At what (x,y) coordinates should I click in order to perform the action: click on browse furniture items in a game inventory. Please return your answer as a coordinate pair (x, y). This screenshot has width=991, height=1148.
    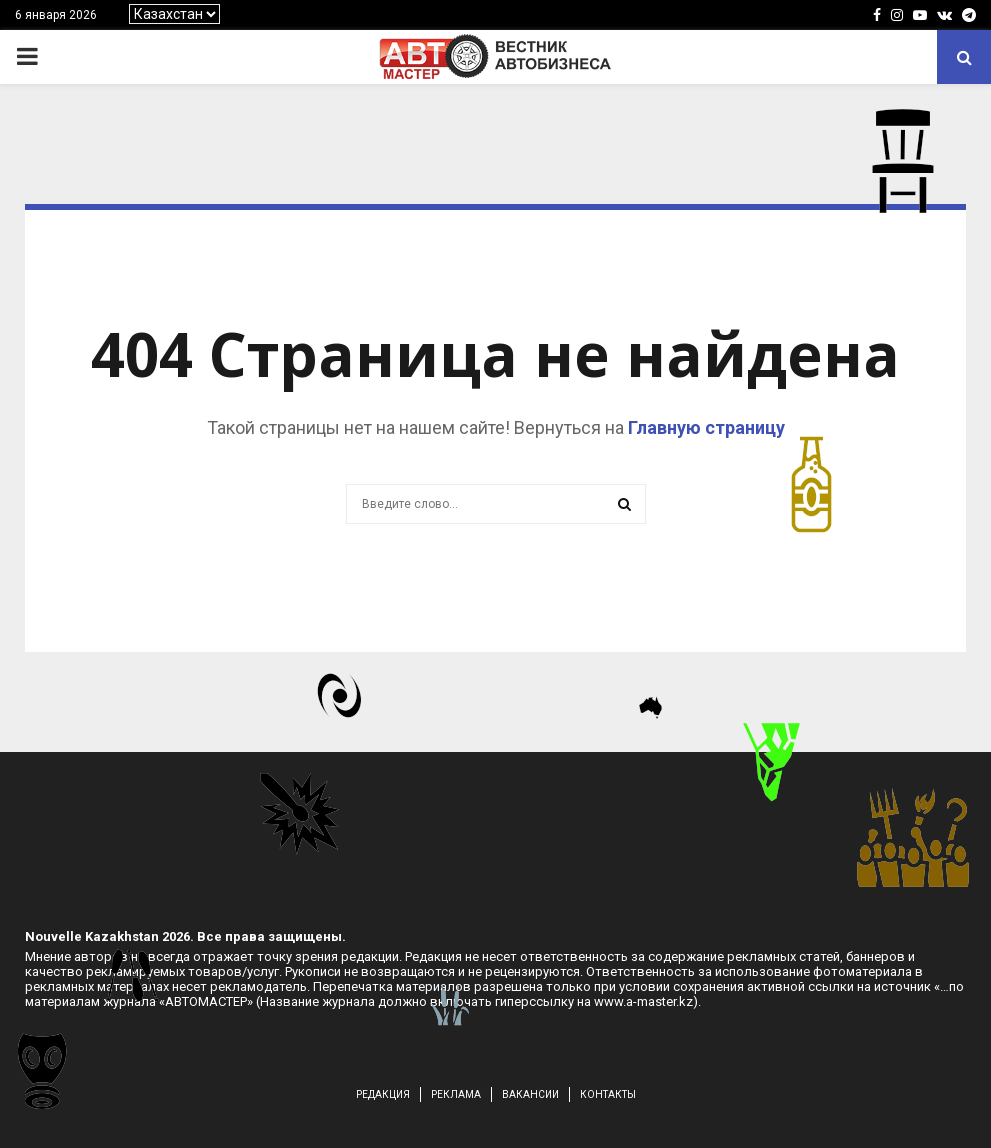
    Looking at the image, I should click on (903, 161).